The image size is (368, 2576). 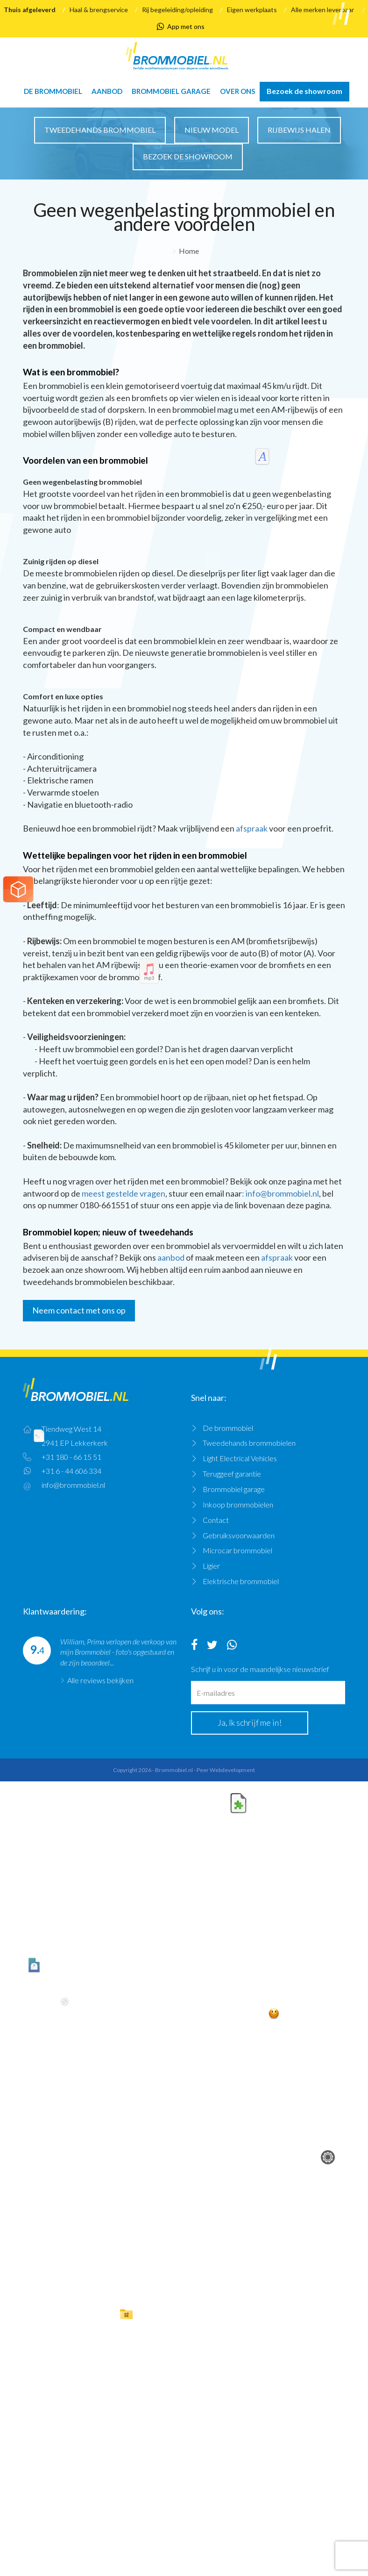 I want to click on openoffice or libreoffice extension file, so click(x=238, y=1803).